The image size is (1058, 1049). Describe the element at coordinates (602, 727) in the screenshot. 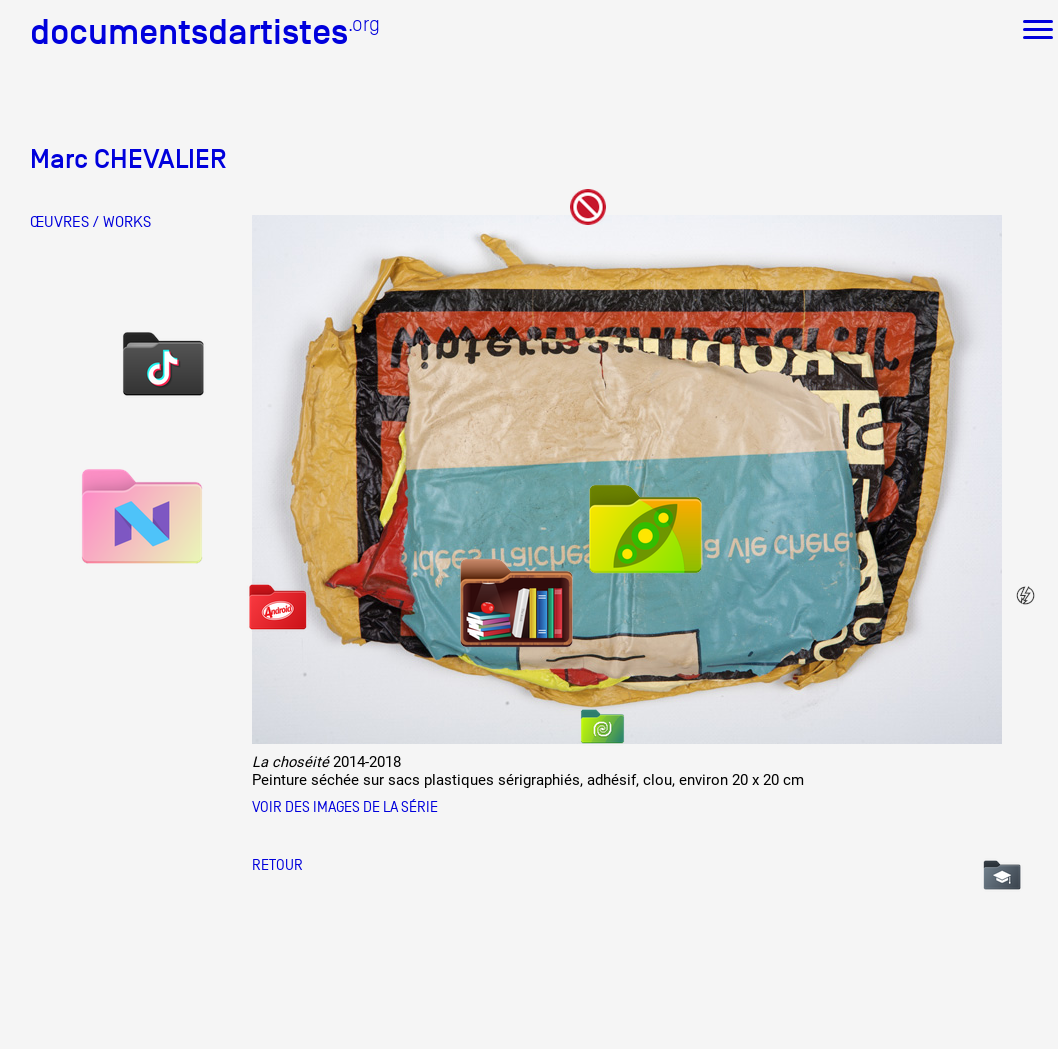

I see `open GameJolt files folder` at that location.